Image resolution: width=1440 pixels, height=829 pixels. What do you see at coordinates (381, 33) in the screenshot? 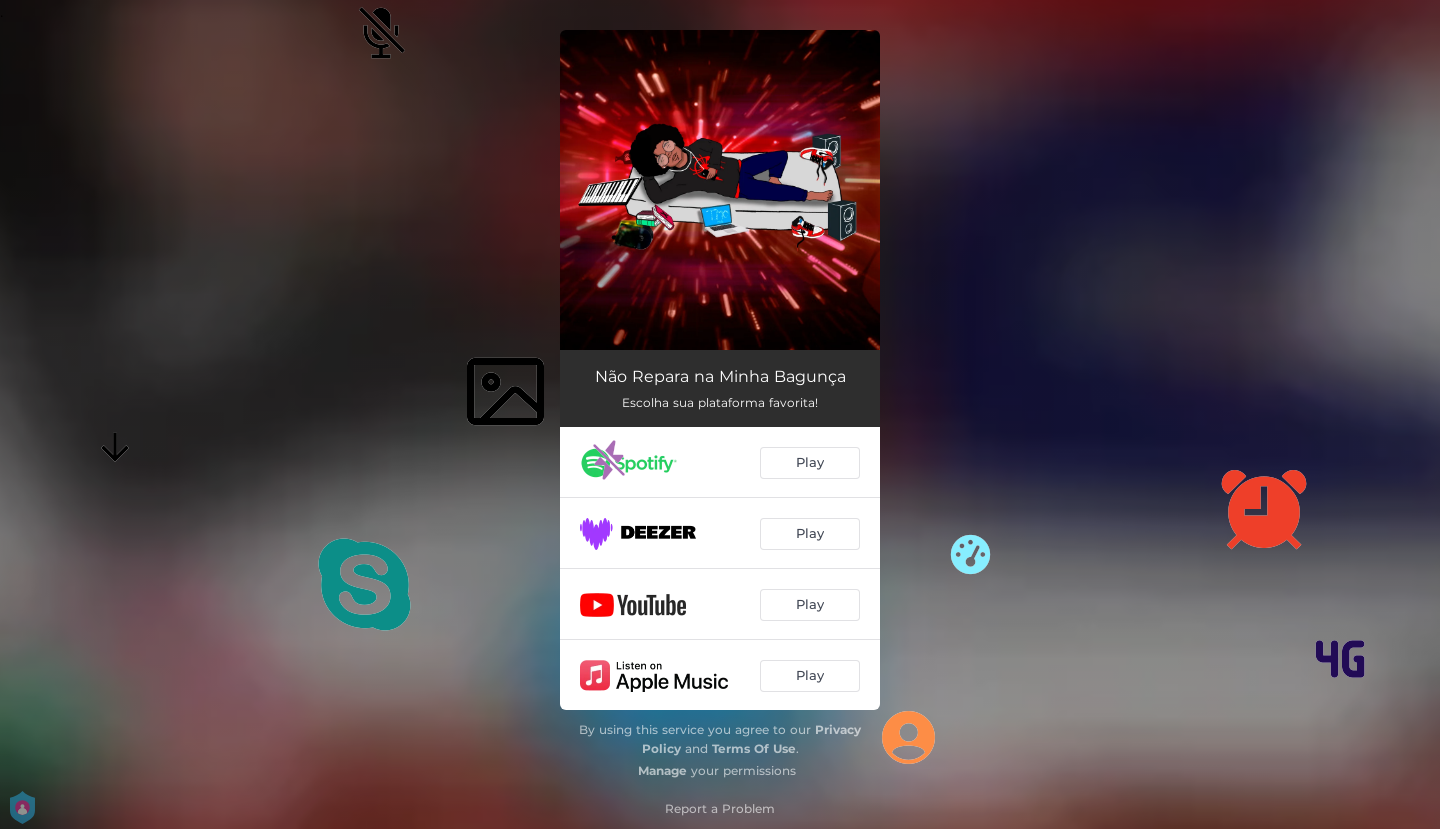
I see `mute your microphone` at bounding box center [381, 33].